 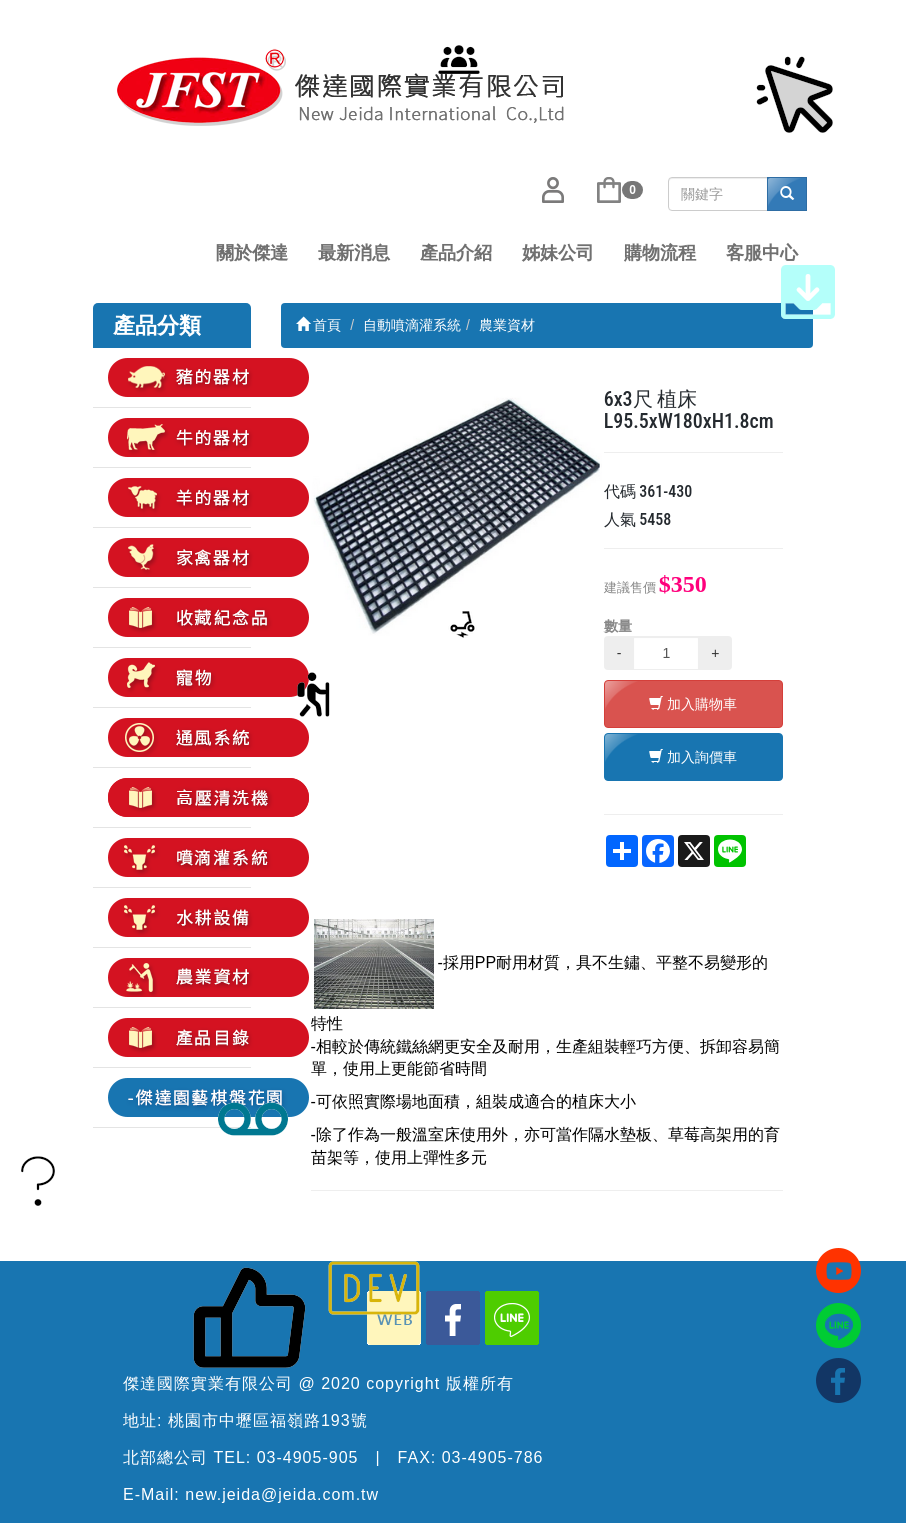 I want to click on visit dev.to community profile, so click(x=374, y=1288).